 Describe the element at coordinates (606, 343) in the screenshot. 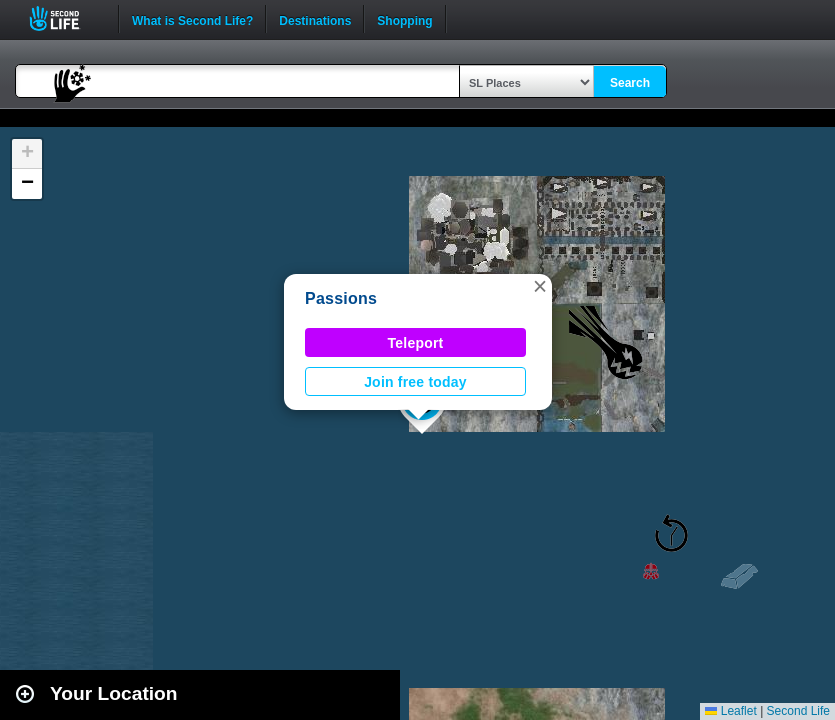

I see `indicates incoming threat or danger event in game` at that location.